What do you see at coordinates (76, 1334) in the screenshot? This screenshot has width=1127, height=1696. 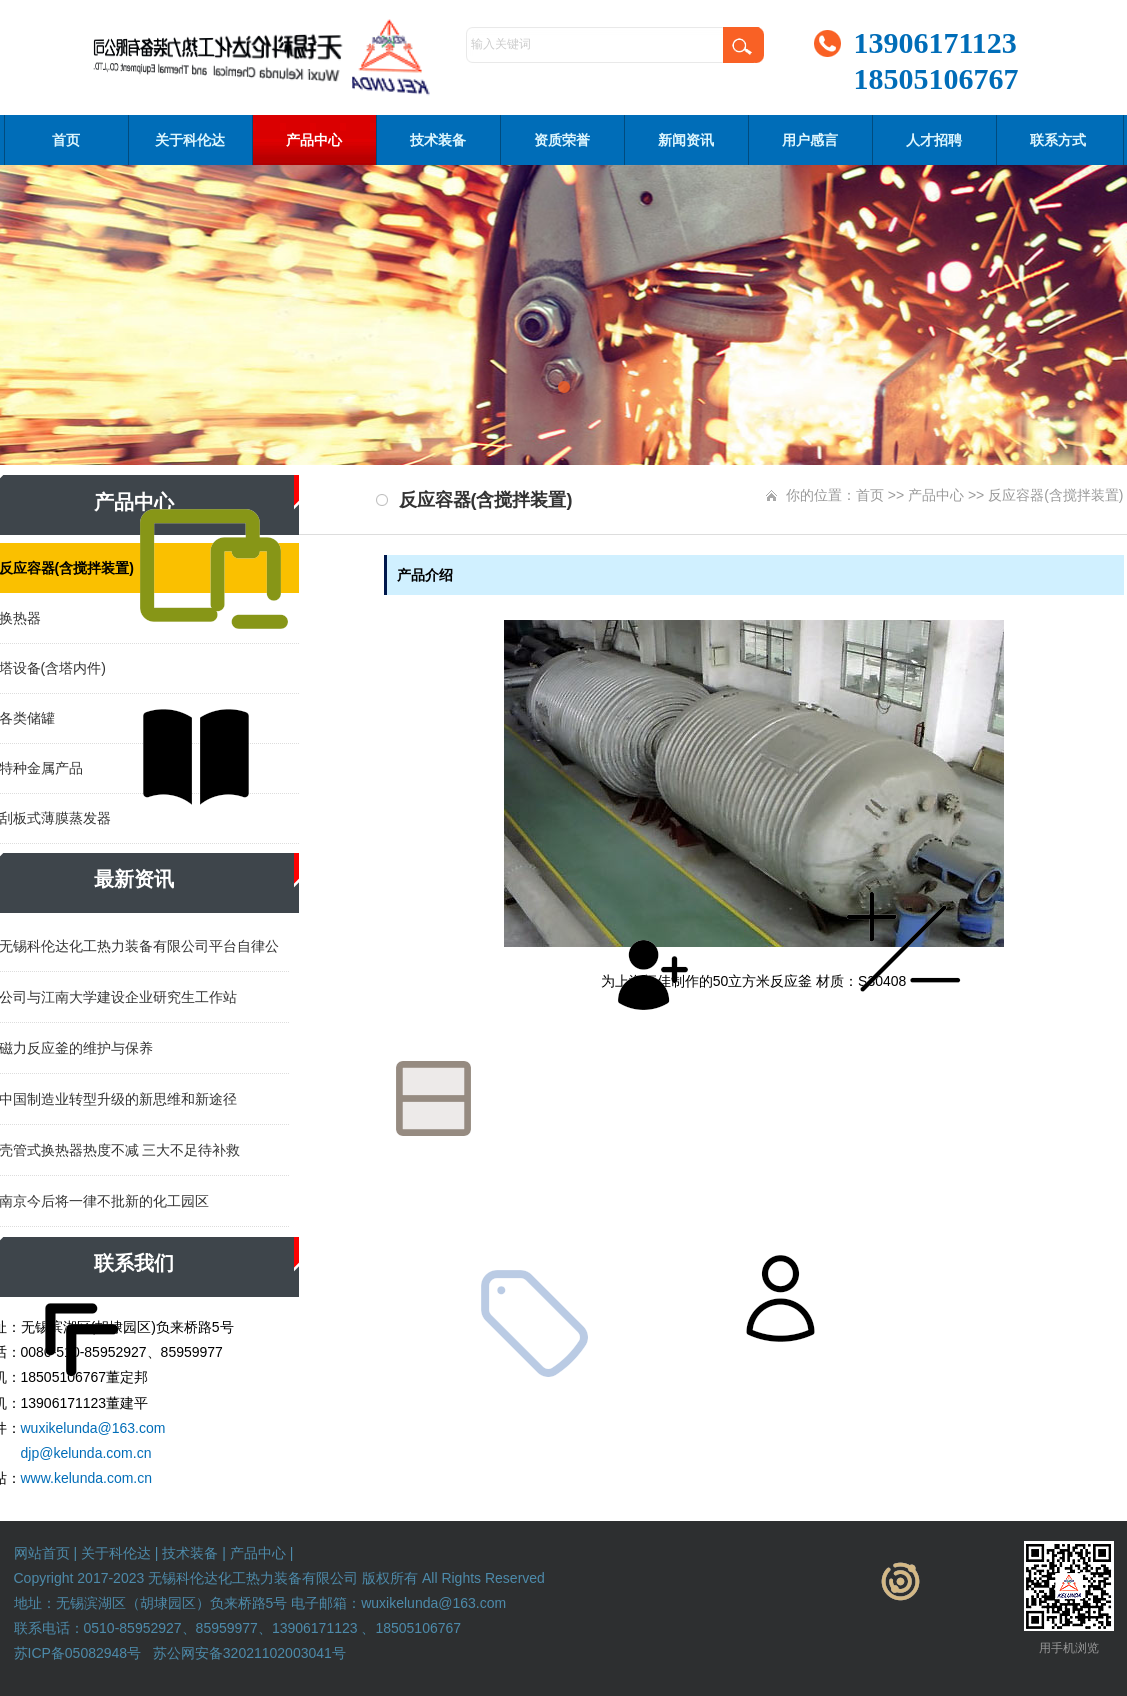 I see `navigate to top-left or home position` at bounding box center [76, 1334].